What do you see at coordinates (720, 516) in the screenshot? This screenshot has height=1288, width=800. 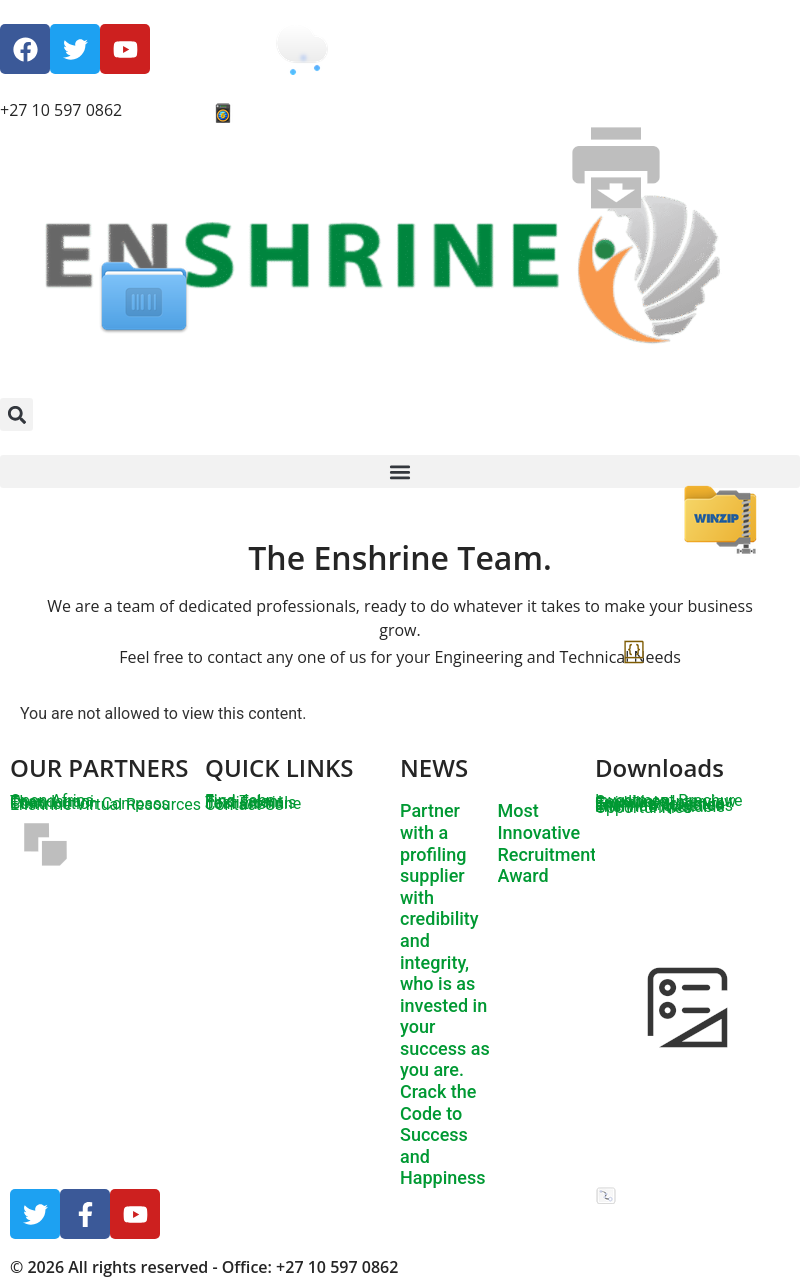 I see `open folder containing WinZip compressed files` at bounding box center [720, 516].